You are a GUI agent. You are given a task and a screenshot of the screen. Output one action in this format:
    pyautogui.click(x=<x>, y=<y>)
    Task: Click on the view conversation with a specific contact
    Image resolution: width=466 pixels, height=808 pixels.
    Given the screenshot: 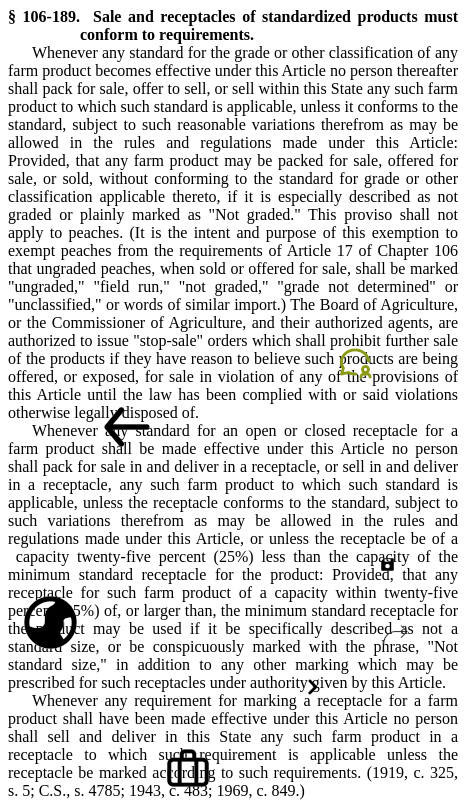 What is the action you would take?
    pyautogui.click(x=355, y=362)
    